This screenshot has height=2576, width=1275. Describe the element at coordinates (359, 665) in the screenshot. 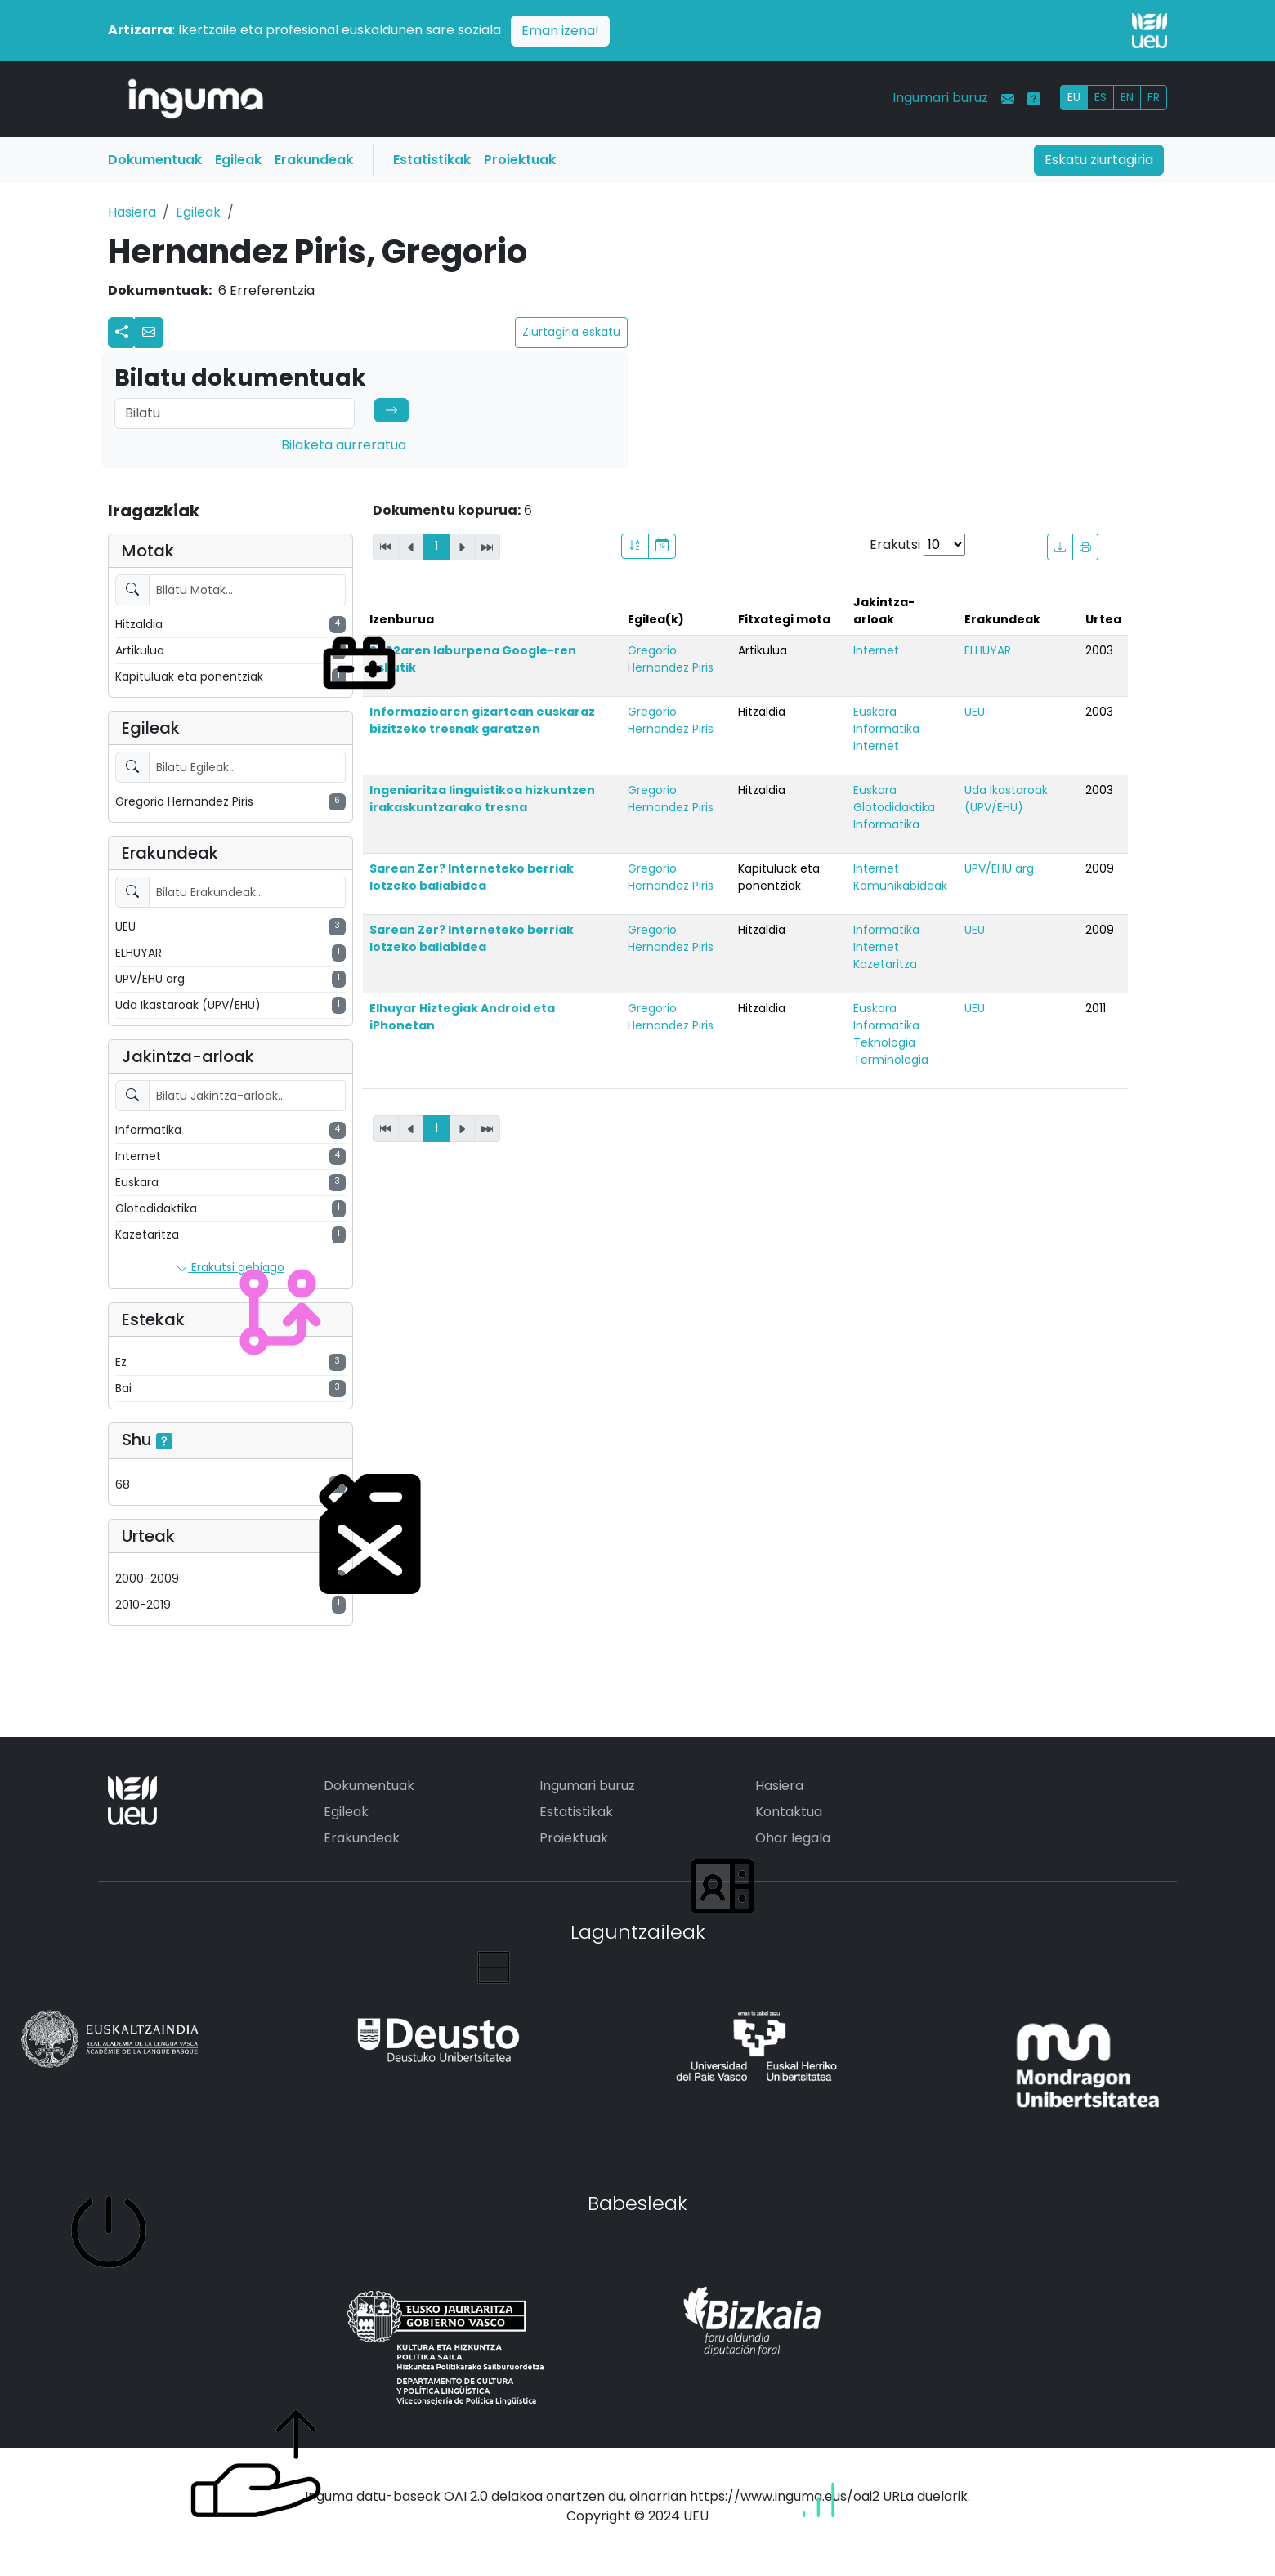

I see `check vehicle battery status` at that location.